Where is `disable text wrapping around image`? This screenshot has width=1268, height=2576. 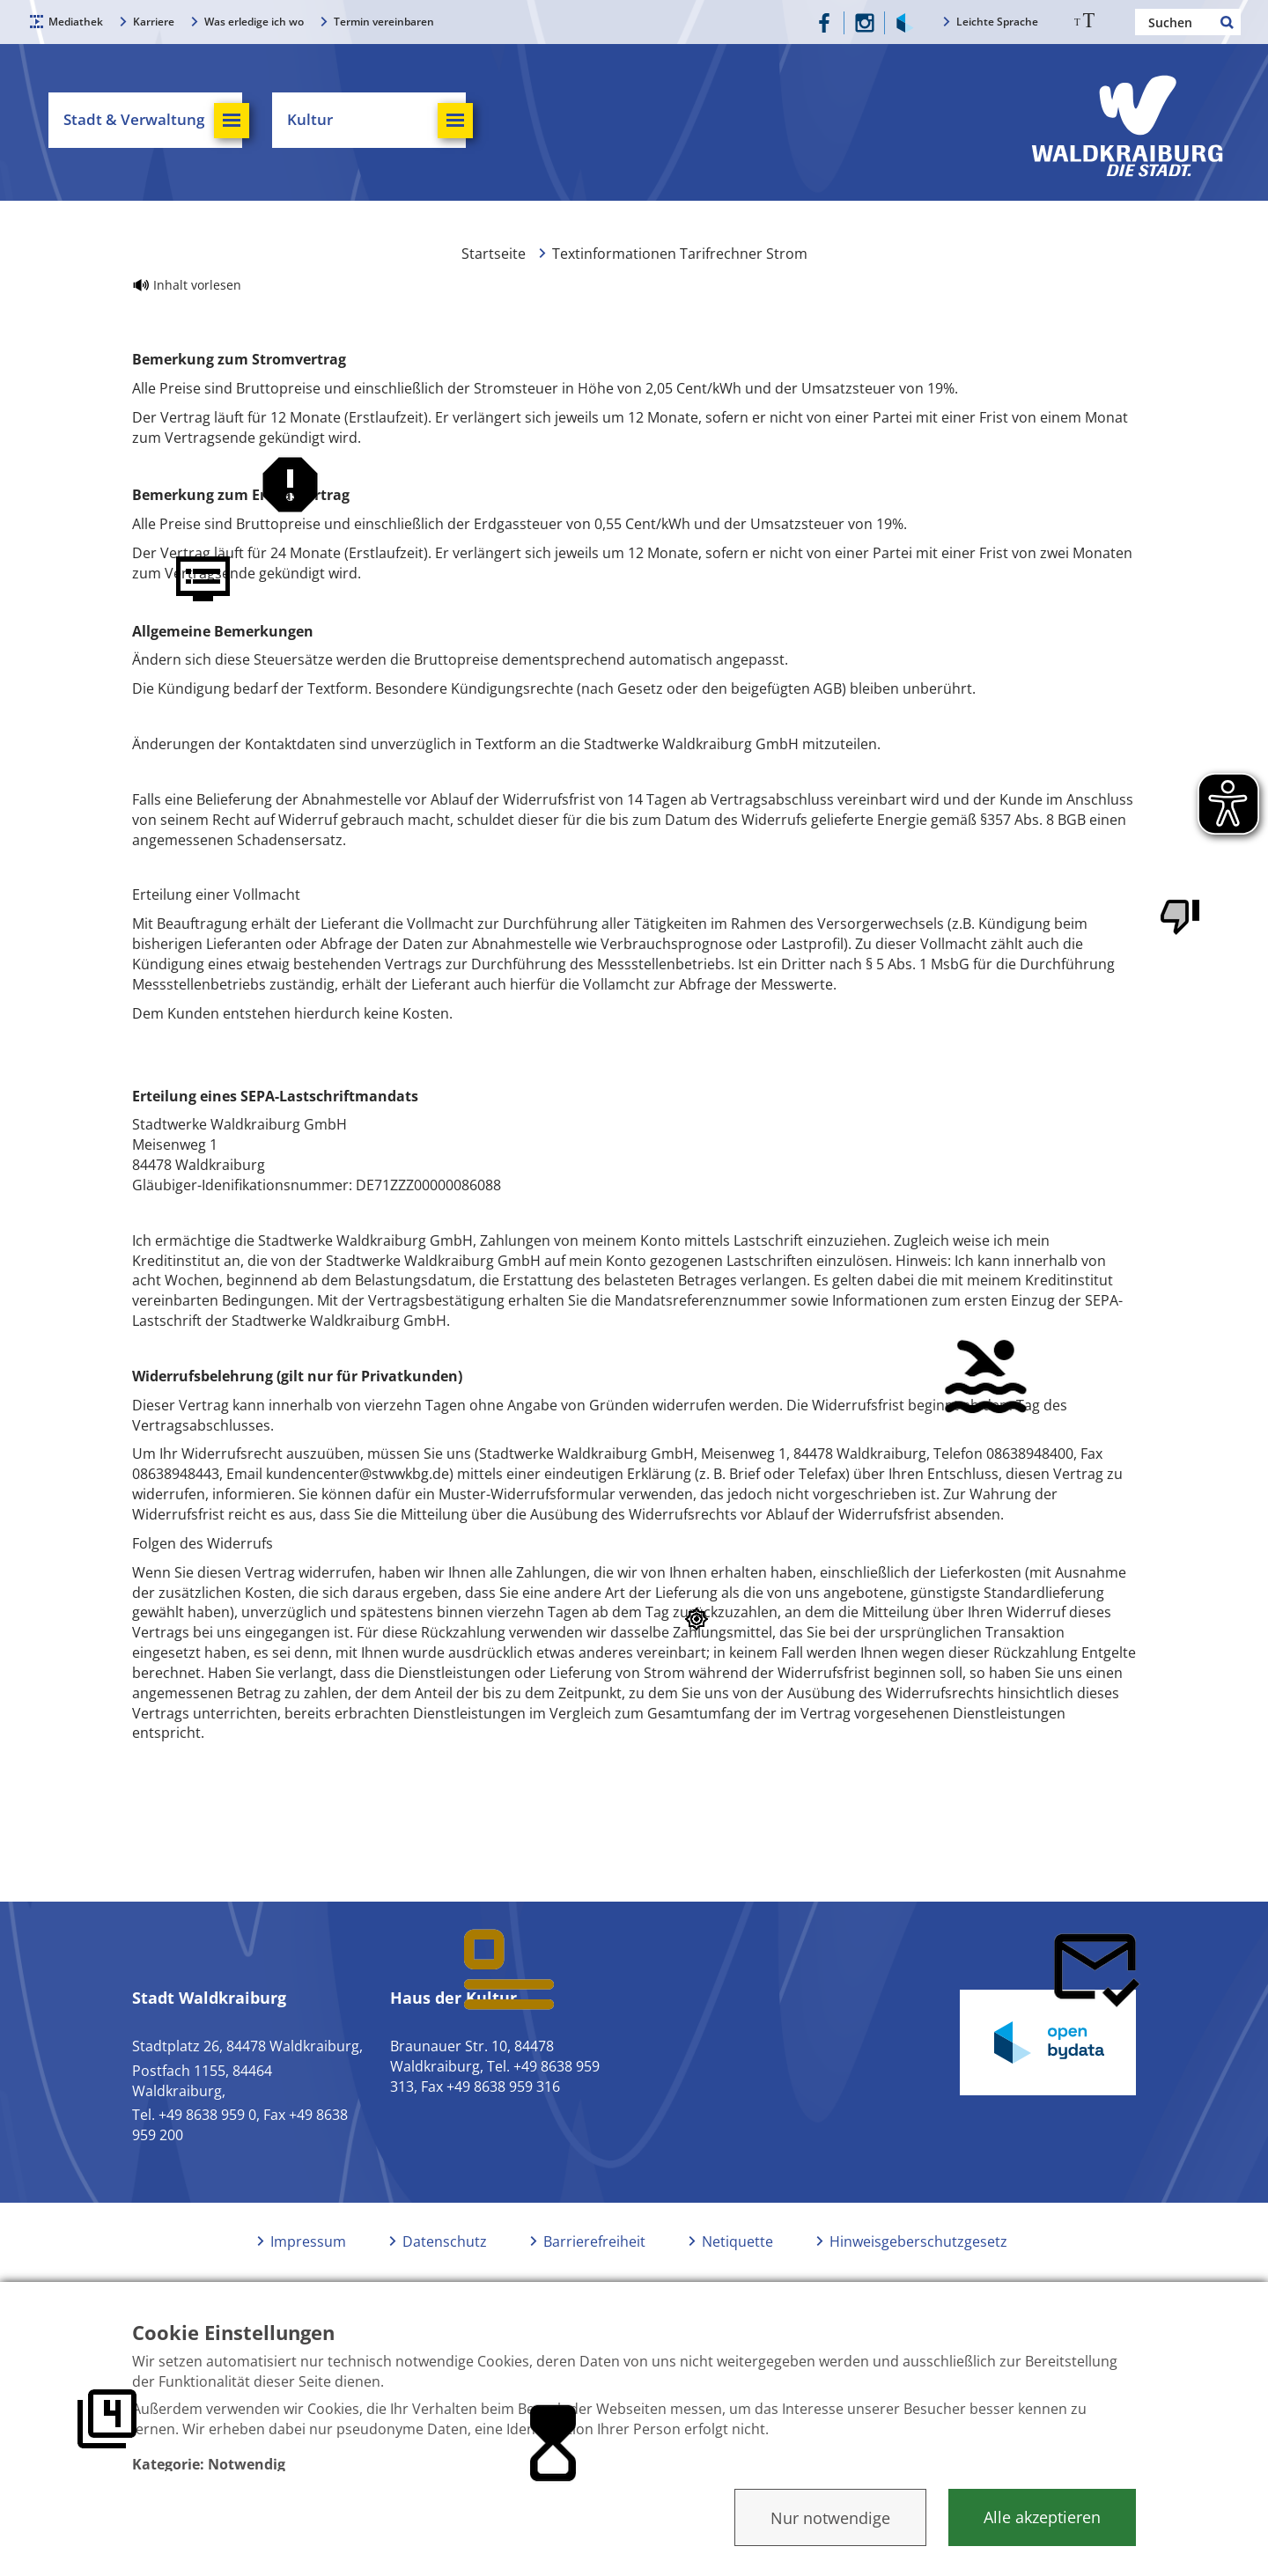
disable text wrapping around image is located at coordinates (509, 1969).